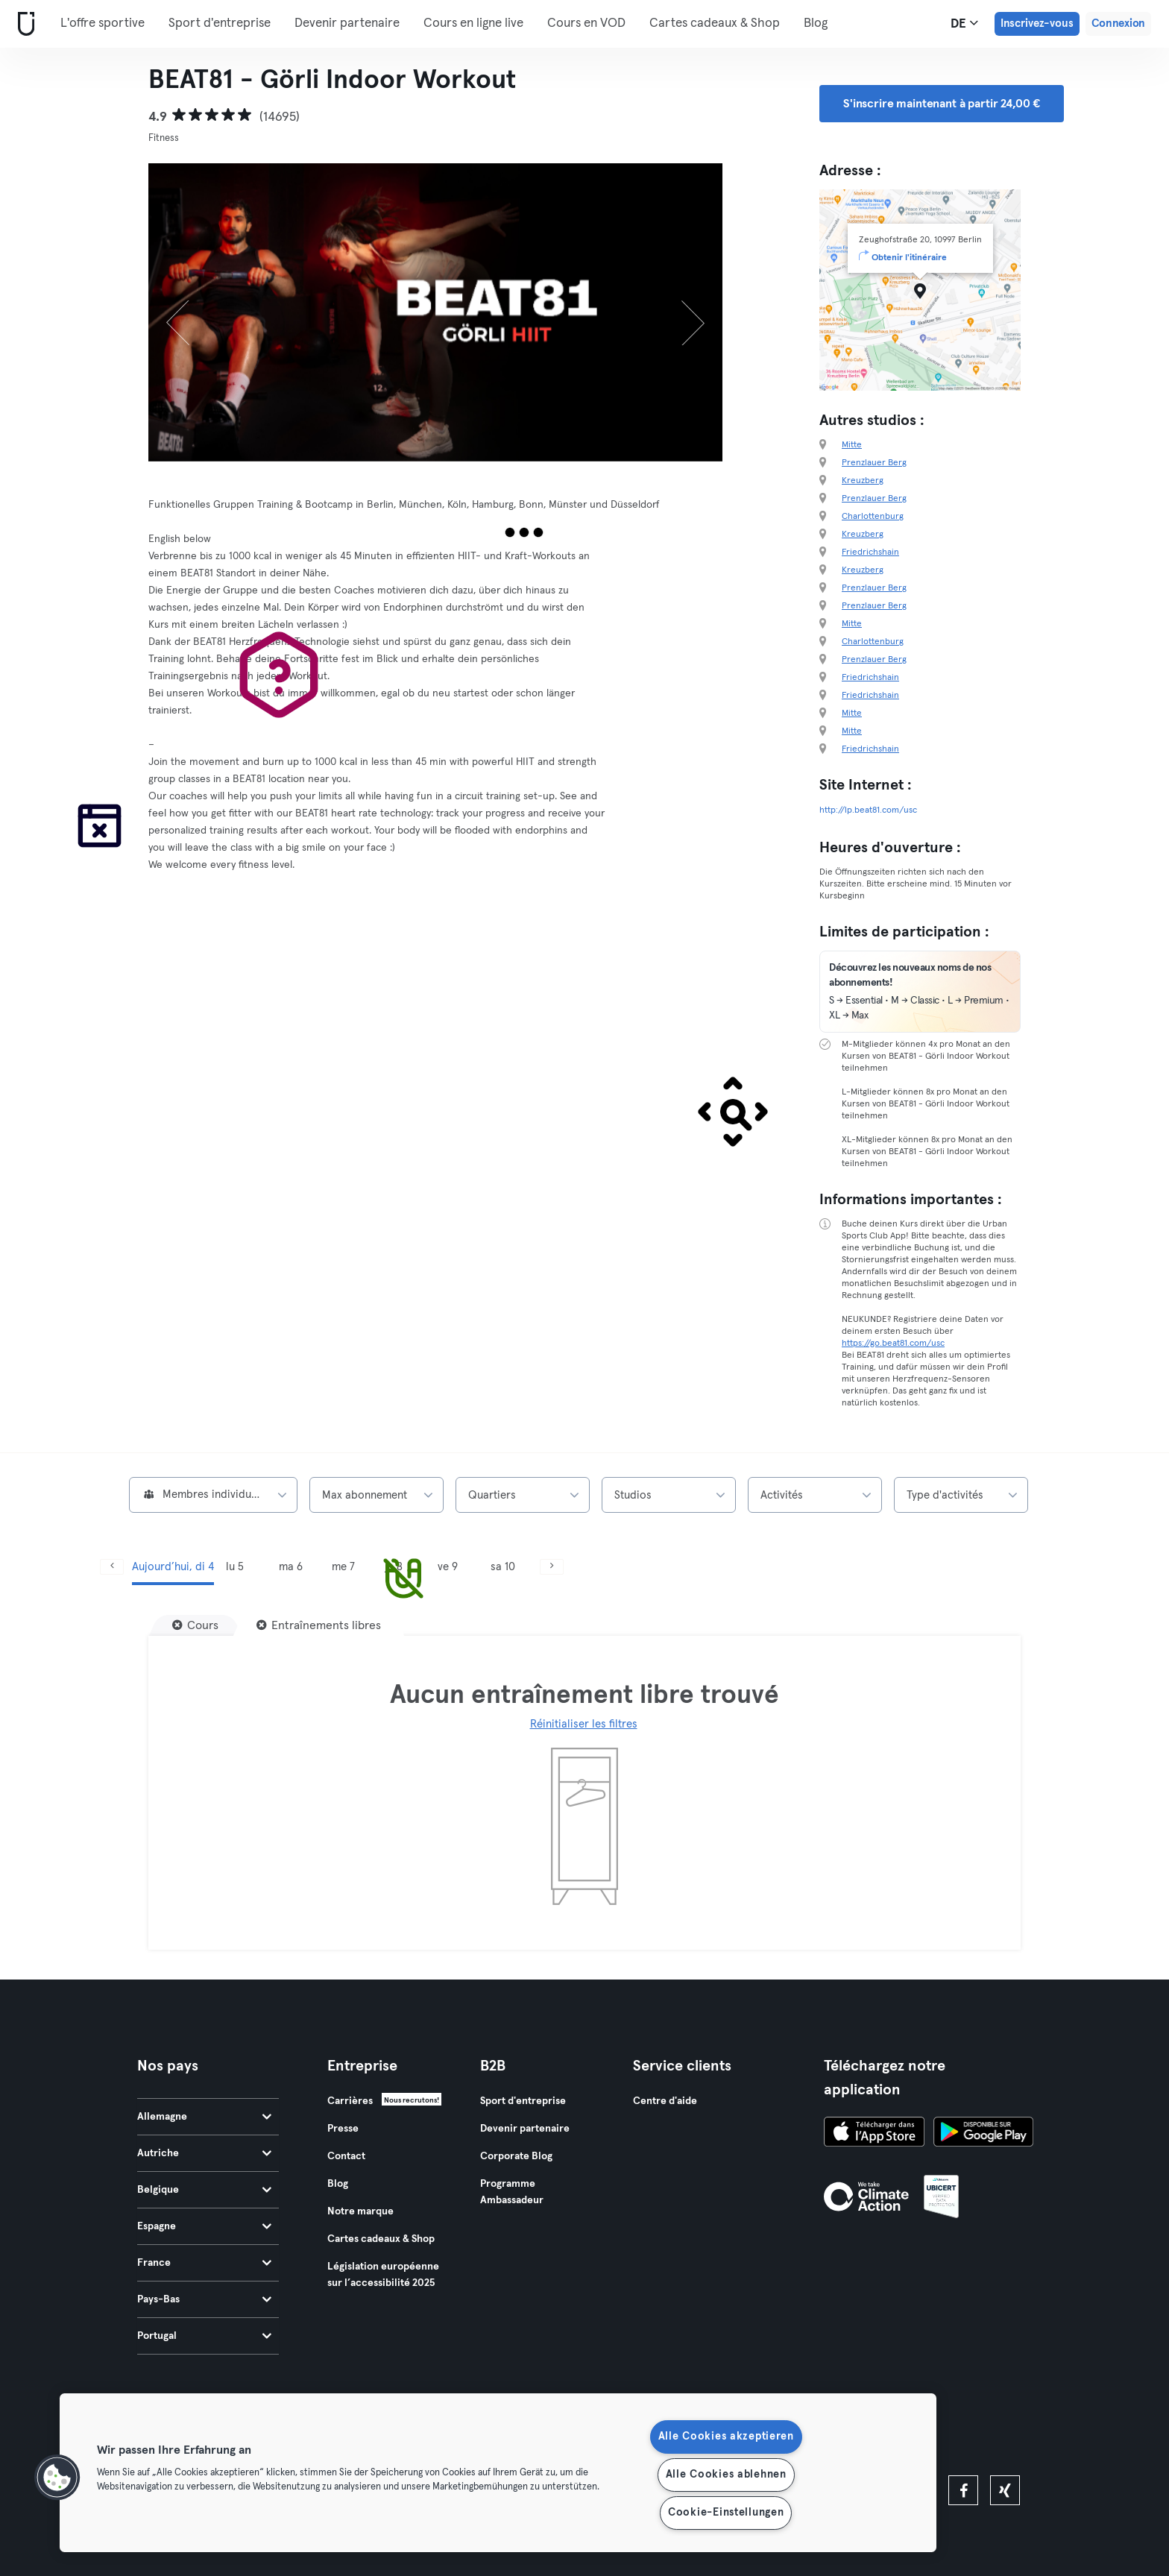 The height and width of the screenshot is (2576, 1169). I want to click on pan and zoom controls for map or image viewer, so click(733, 1112).